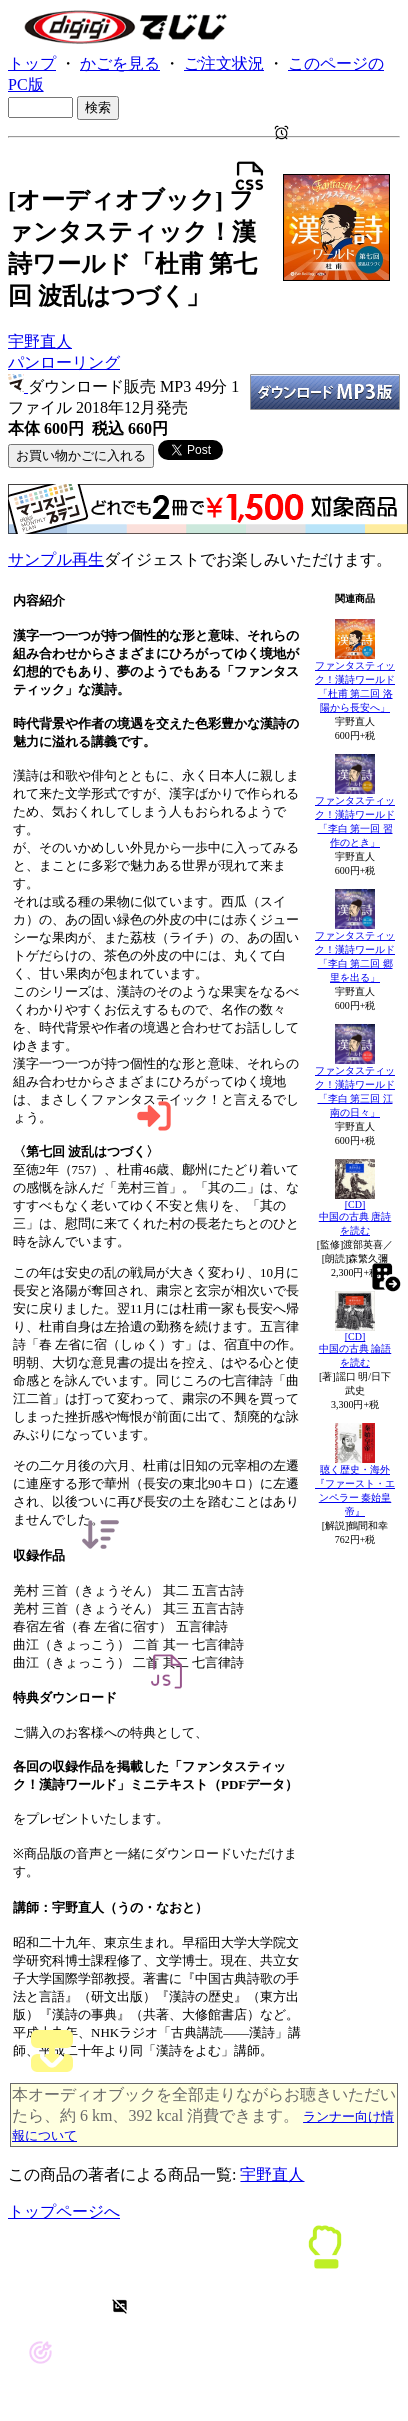  I want to click on set or manage alarms, so click(281, 132).